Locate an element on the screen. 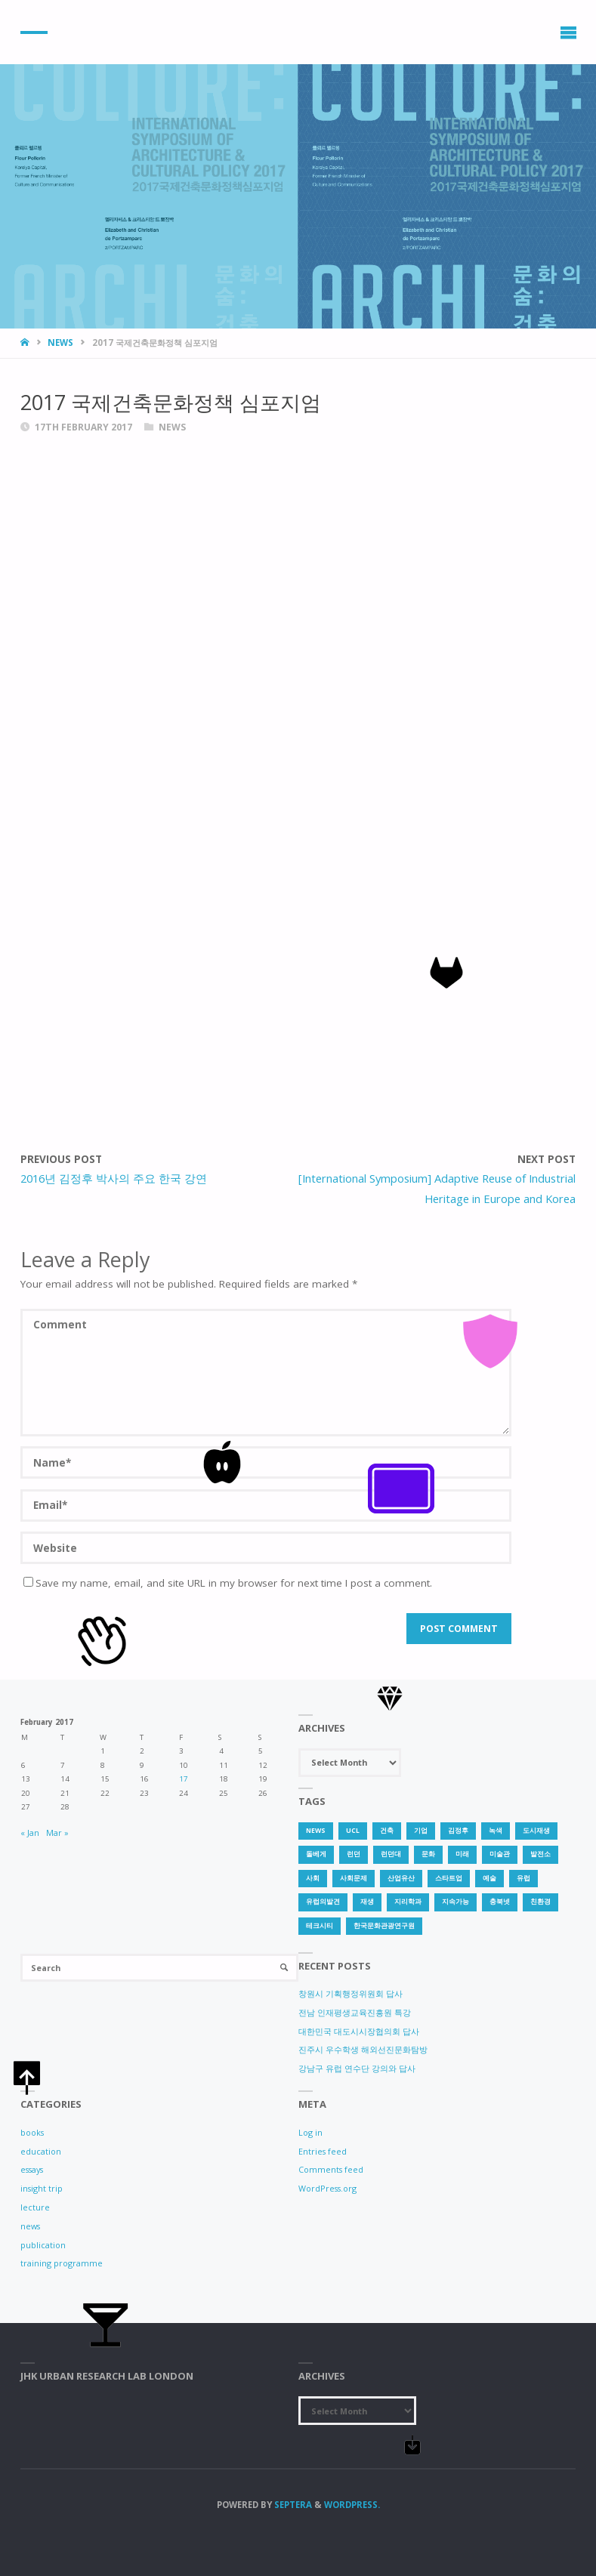  open GitLab repository is located at coordinates (446, 973).